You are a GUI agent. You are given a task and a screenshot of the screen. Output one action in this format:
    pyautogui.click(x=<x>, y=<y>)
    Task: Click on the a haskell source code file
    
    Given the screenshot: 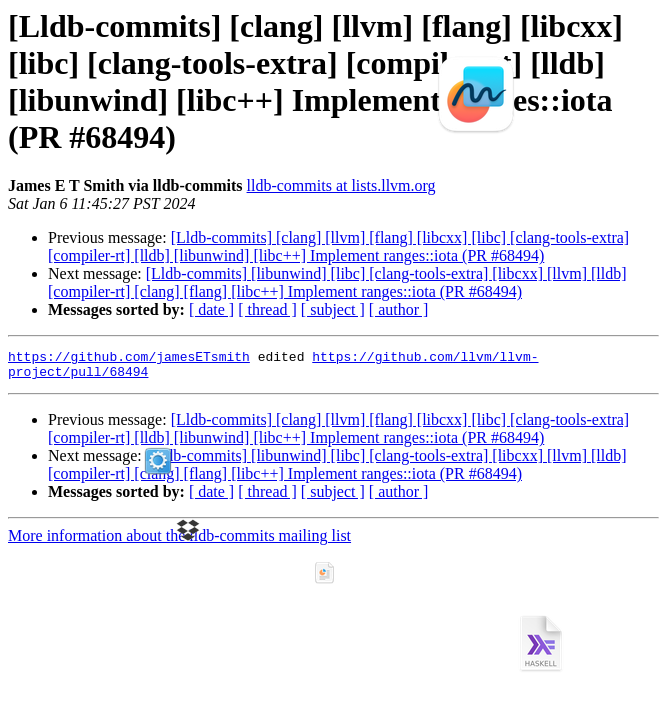 What is the action you would take?
    pyautogui.click(x=541, y=644)
    